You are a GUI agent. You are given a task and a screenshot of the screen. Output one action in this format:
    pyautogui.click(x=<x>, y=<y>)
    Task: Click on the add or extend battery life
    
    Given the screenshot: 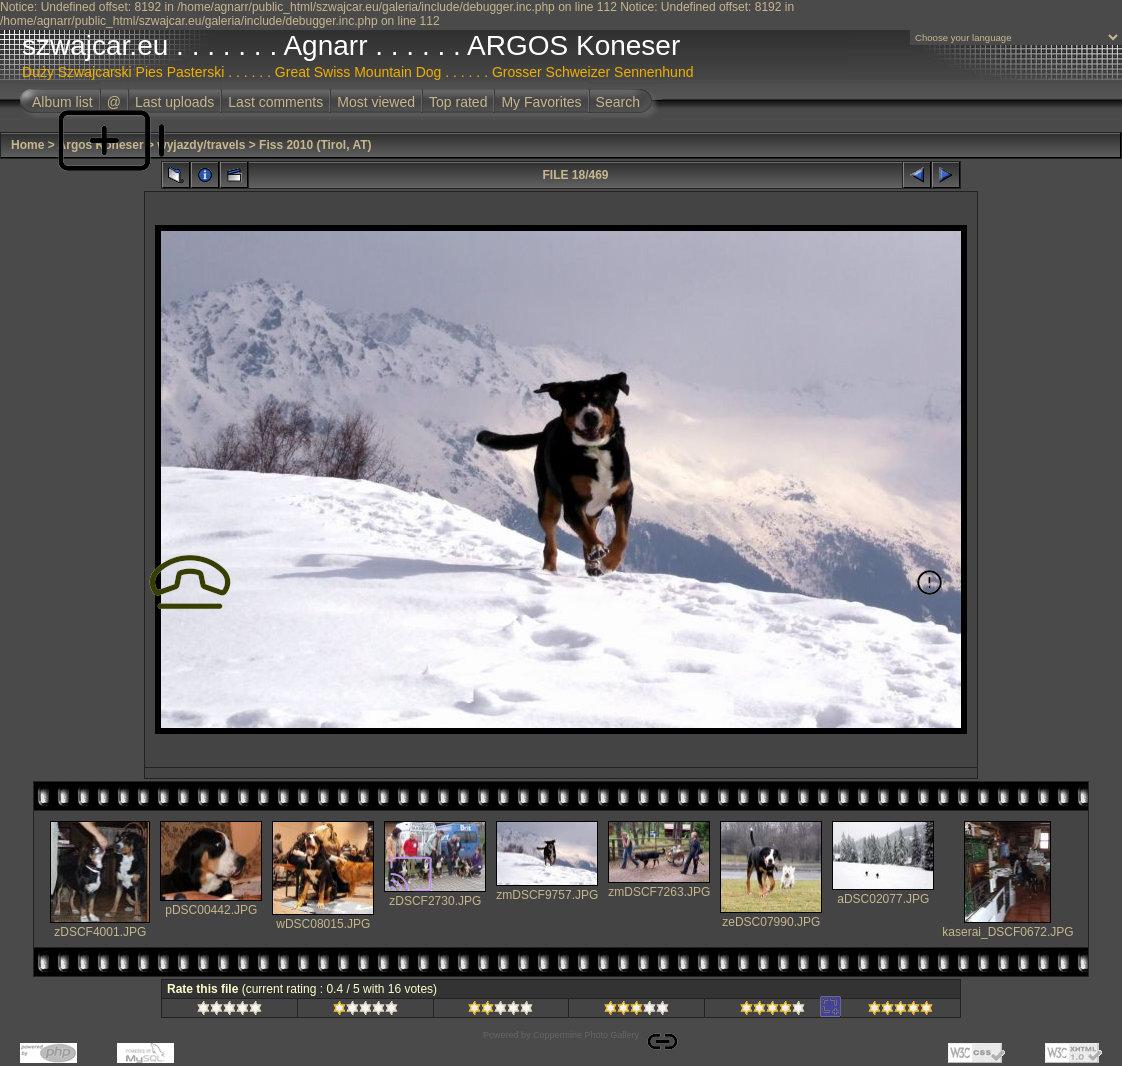 What is the action you would take?
    pyautogui.click(x=109, y=140)
    